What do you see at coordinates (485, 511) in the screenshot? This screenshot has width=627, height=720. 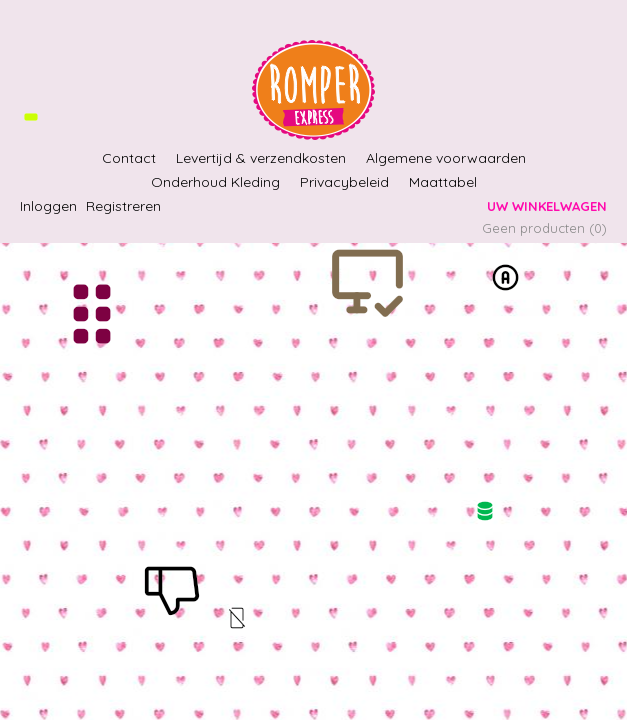 I see `access server settings or configuration` at bounding box center [485, 511].